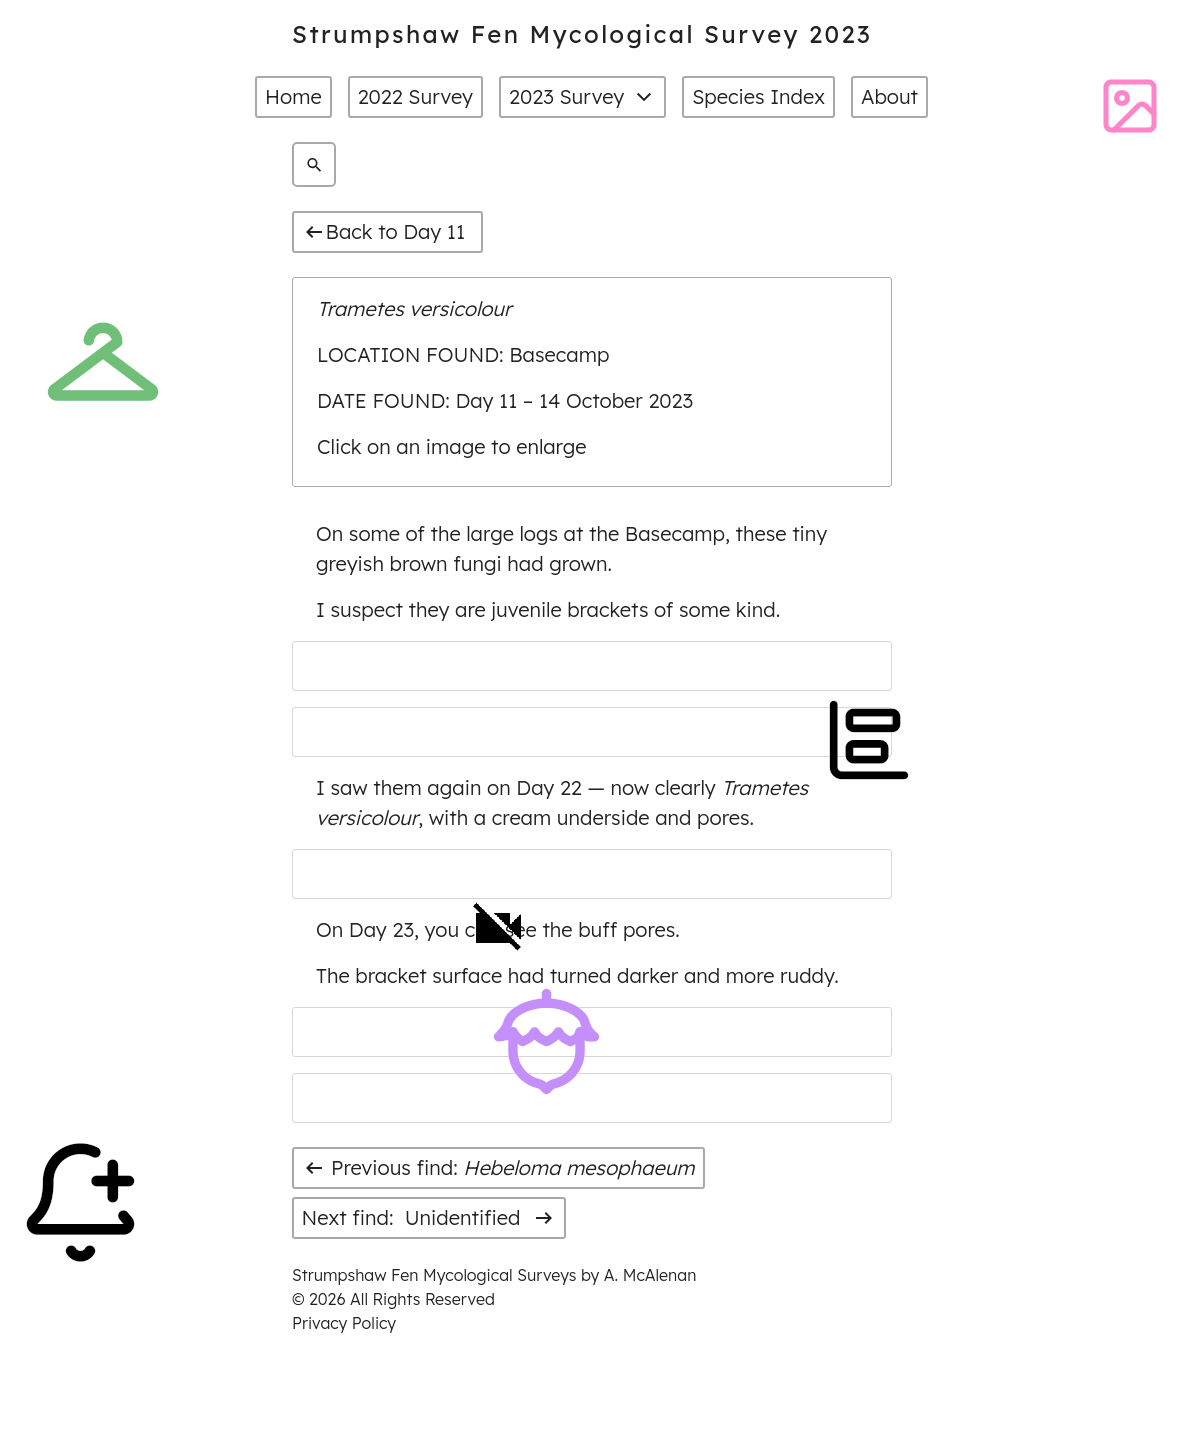 The image size is (1183, 1431). I want to click on add a new notification or alert, so click(80, 1202).